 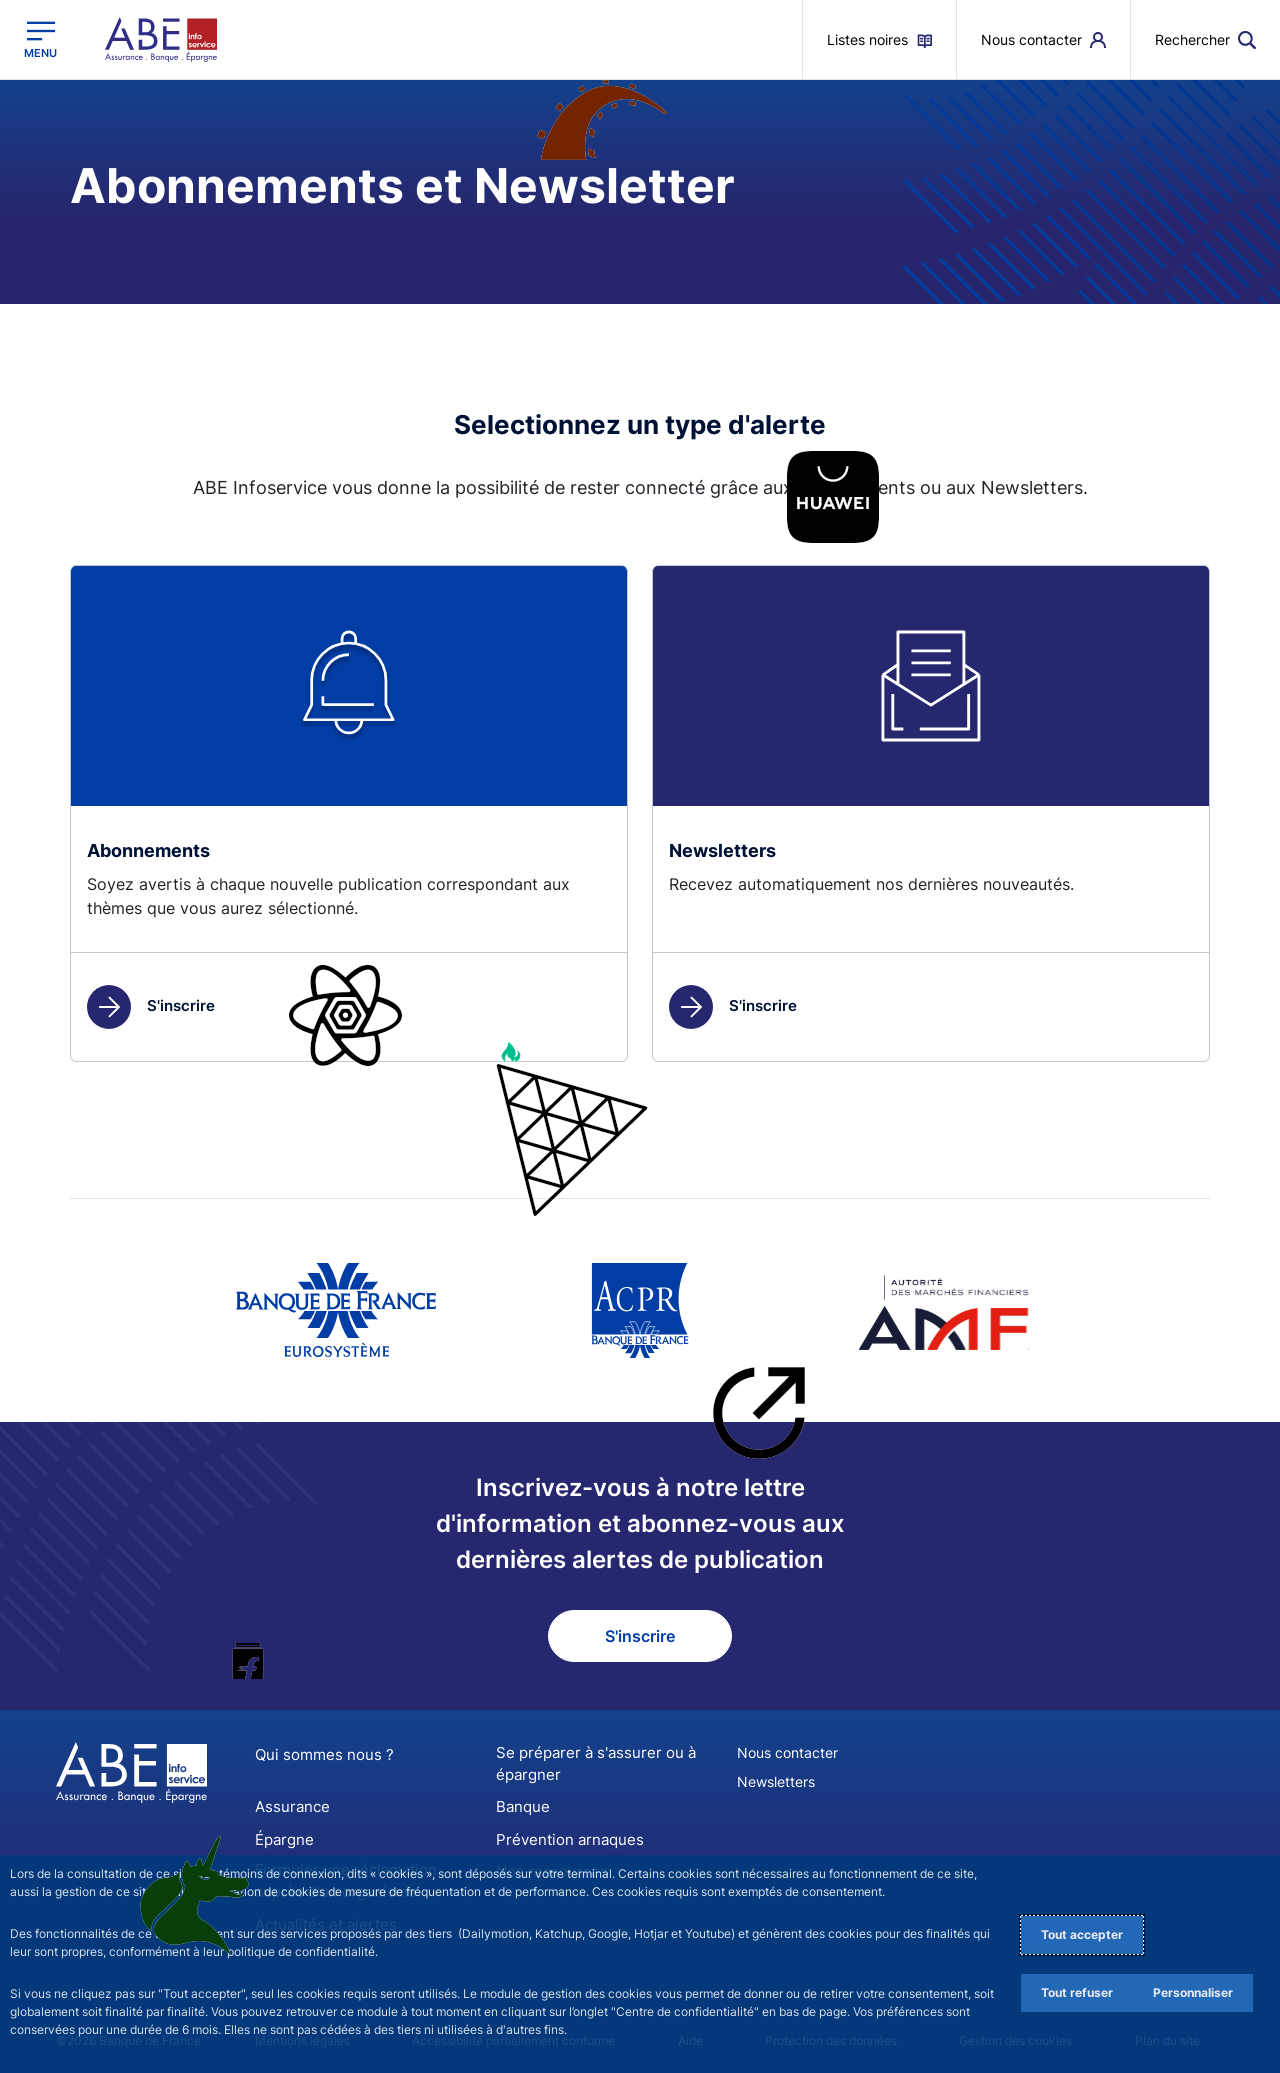 What do you see at coordinates (511, 1052) in the screenshot?
I see `fireship brand logo` at bounding box center [511, 1052].